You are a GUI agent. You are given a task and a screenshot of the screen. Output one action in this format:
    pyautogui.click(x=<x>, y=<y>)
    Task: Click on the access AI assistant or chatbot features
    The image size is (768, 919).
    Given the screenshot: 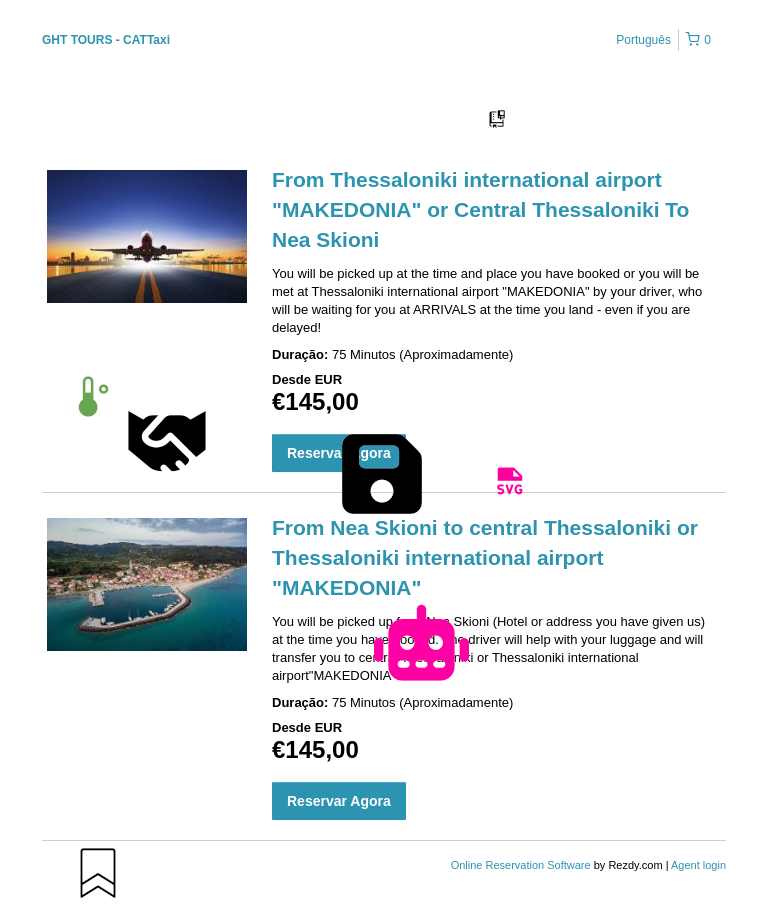 What is the action you would take?
    pyautogui.click(x=421, y=647)
    